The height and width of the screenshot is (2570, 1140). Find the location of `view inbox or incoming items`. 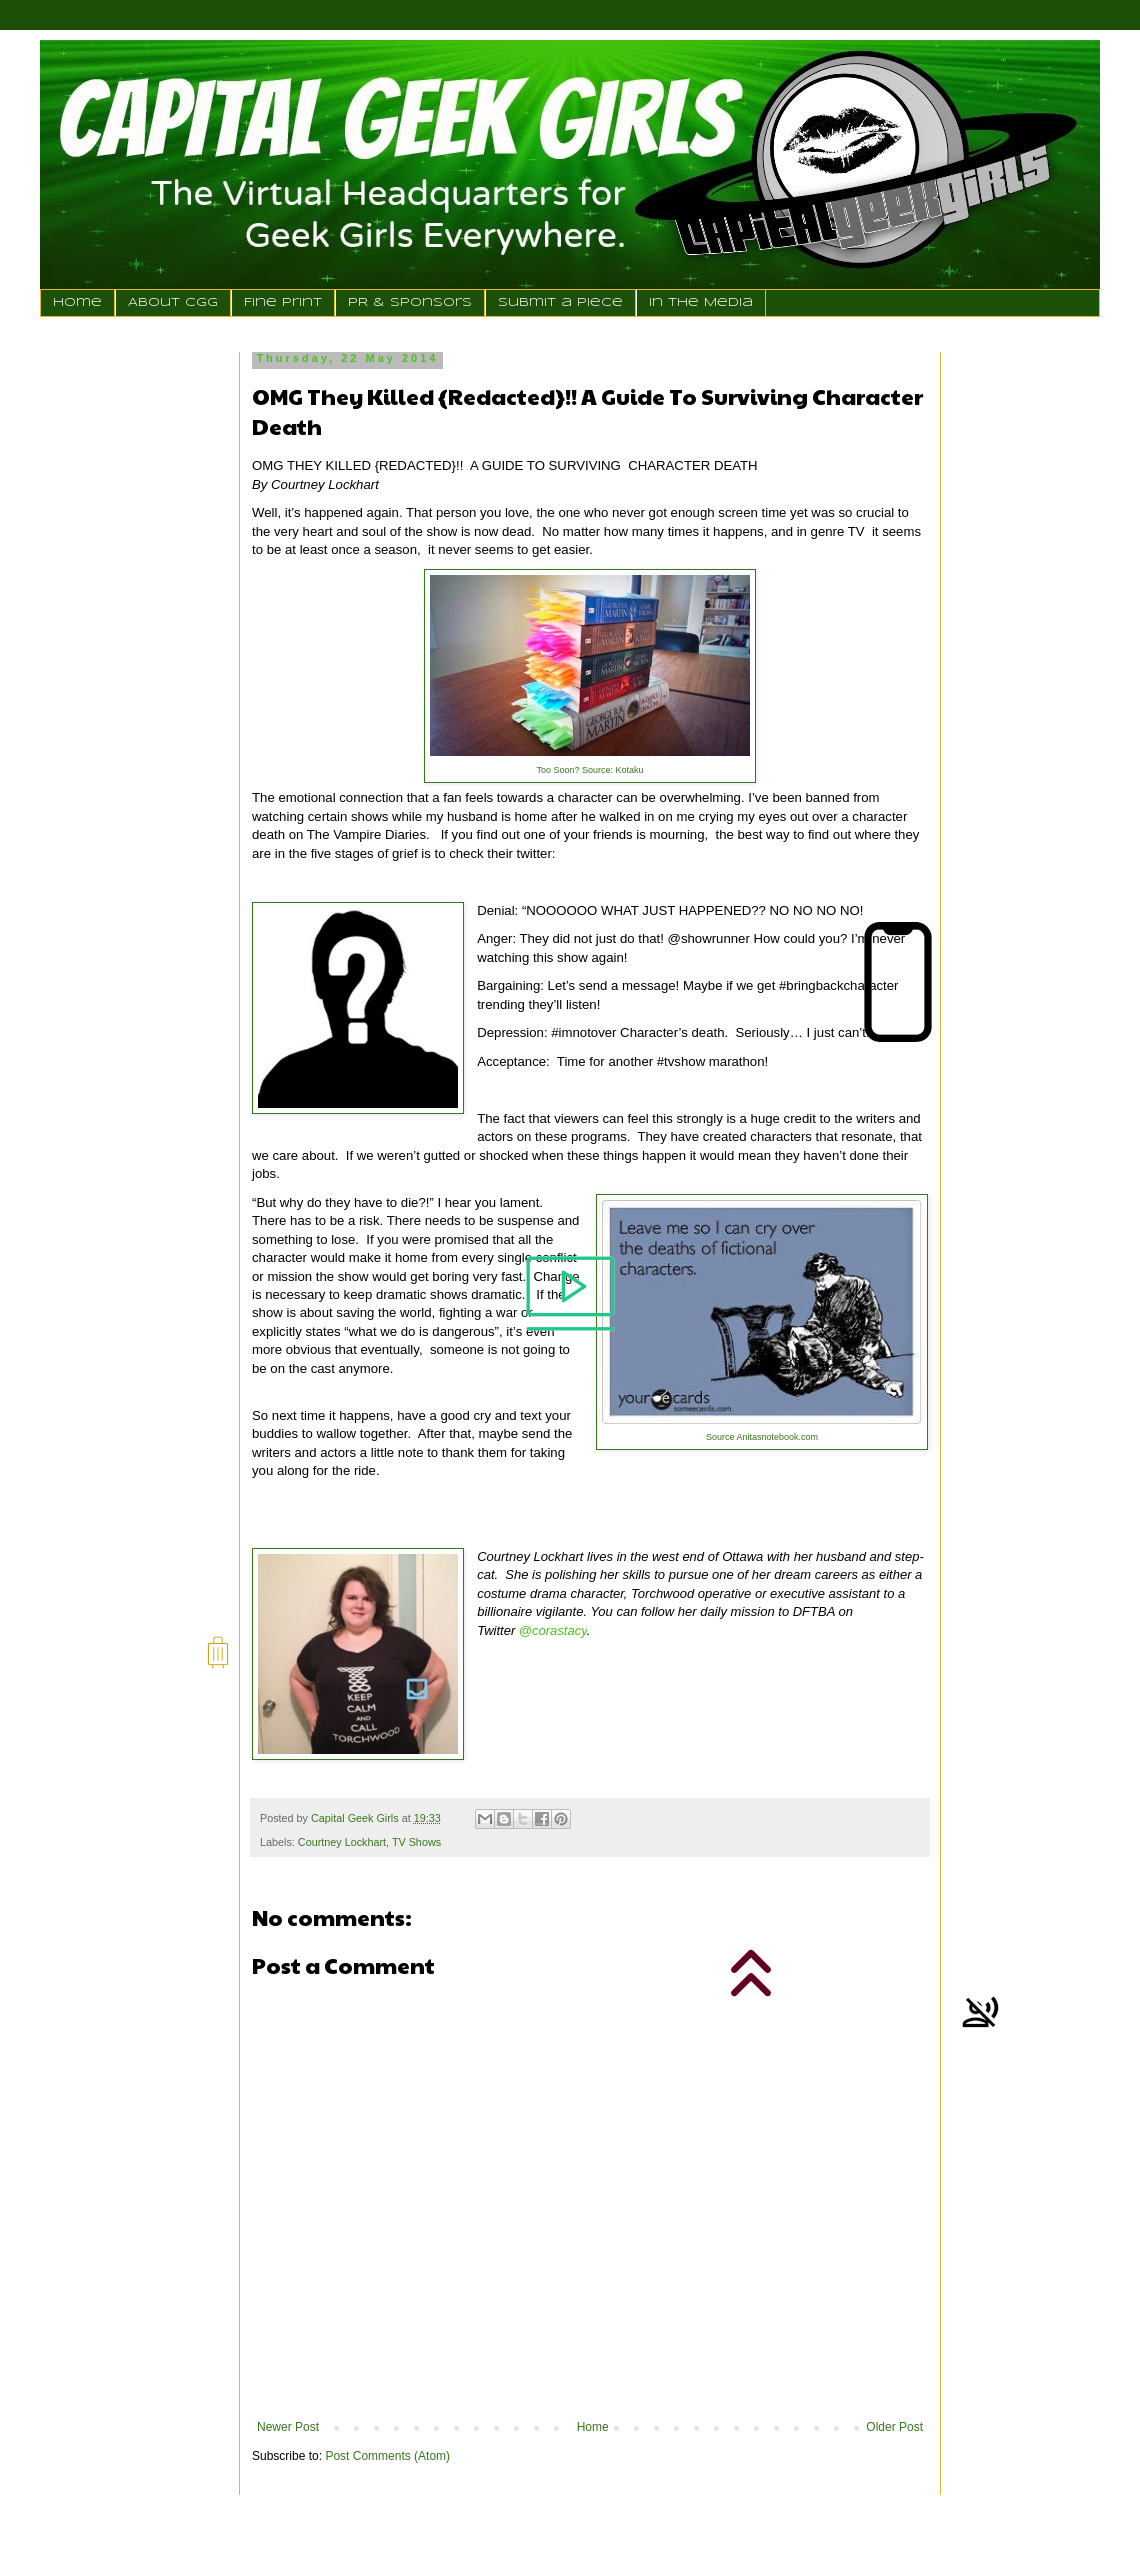

view inbox or incoming items is located at coordinates (417, 1689).